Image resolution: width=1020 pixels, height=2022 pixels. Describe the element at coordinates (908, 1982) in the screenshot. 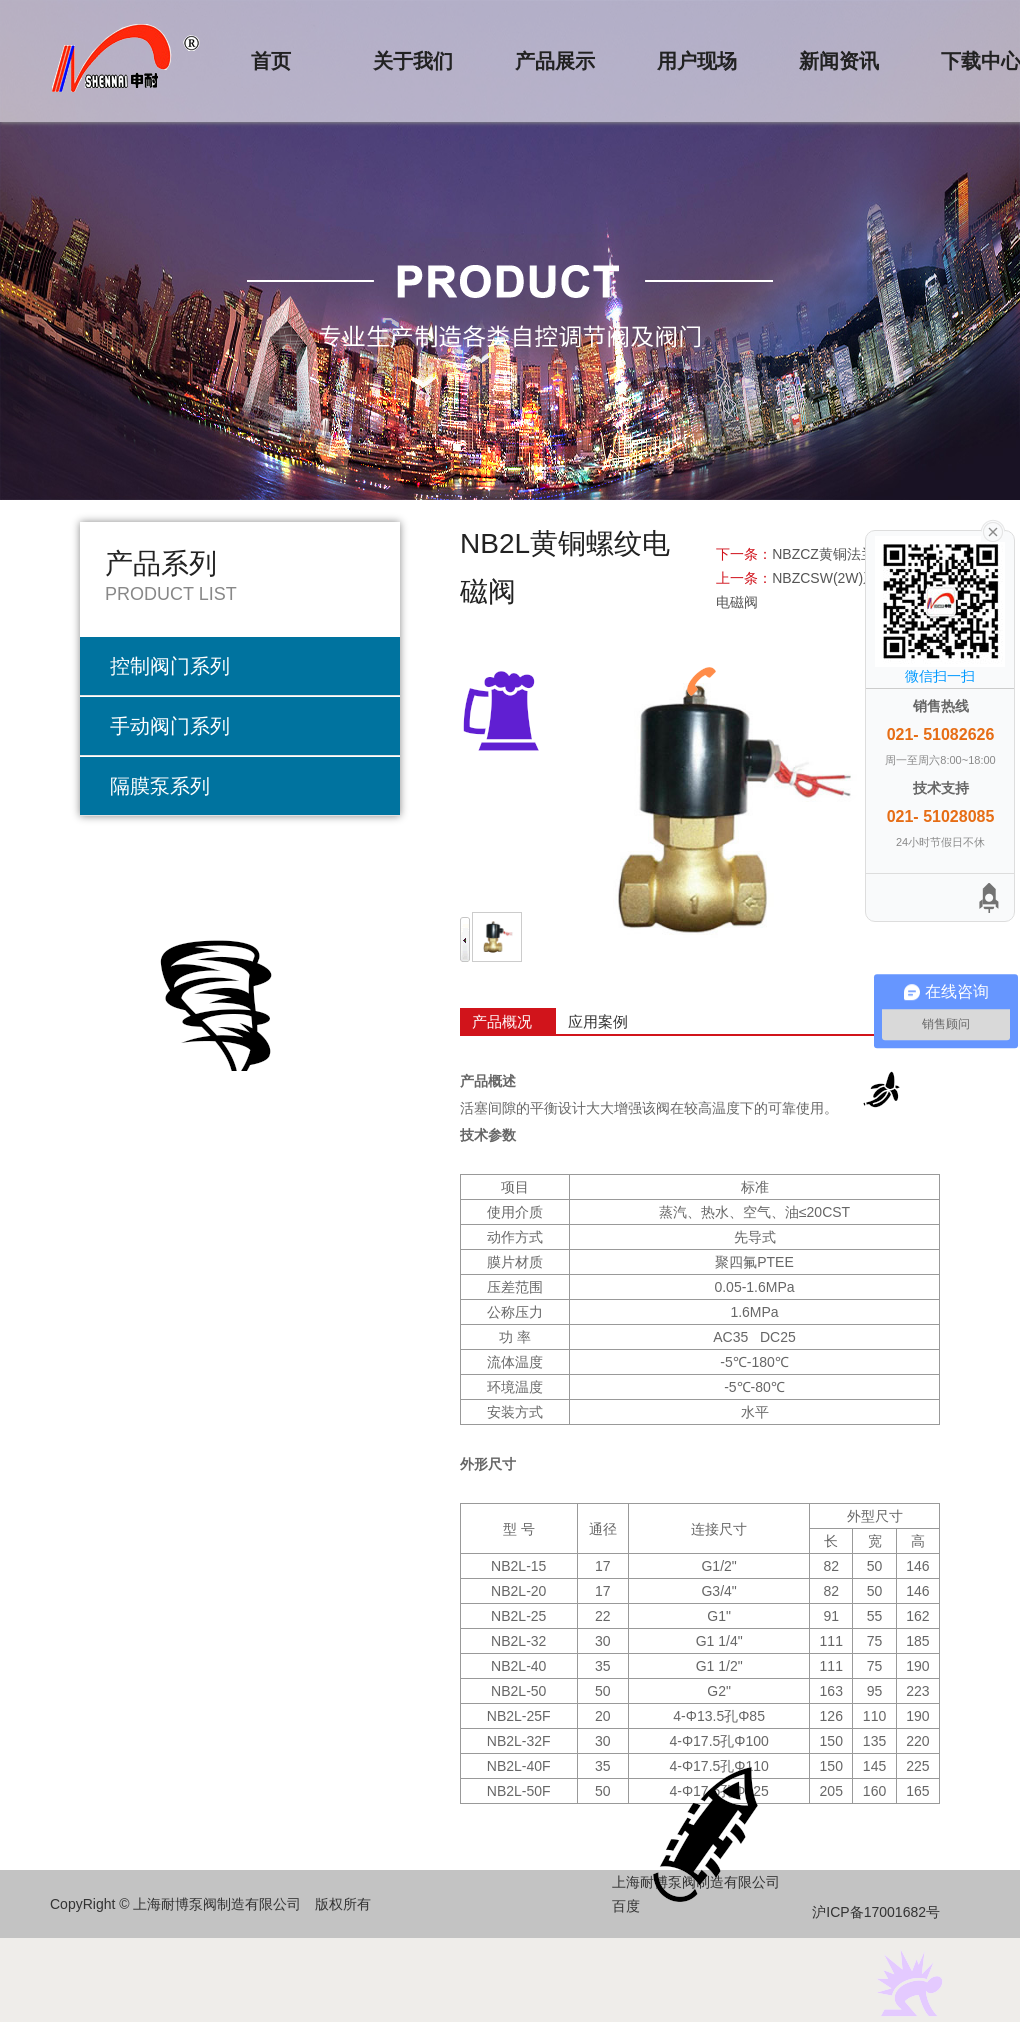

I see `indicates back pain or spinal discomfort` at that location.